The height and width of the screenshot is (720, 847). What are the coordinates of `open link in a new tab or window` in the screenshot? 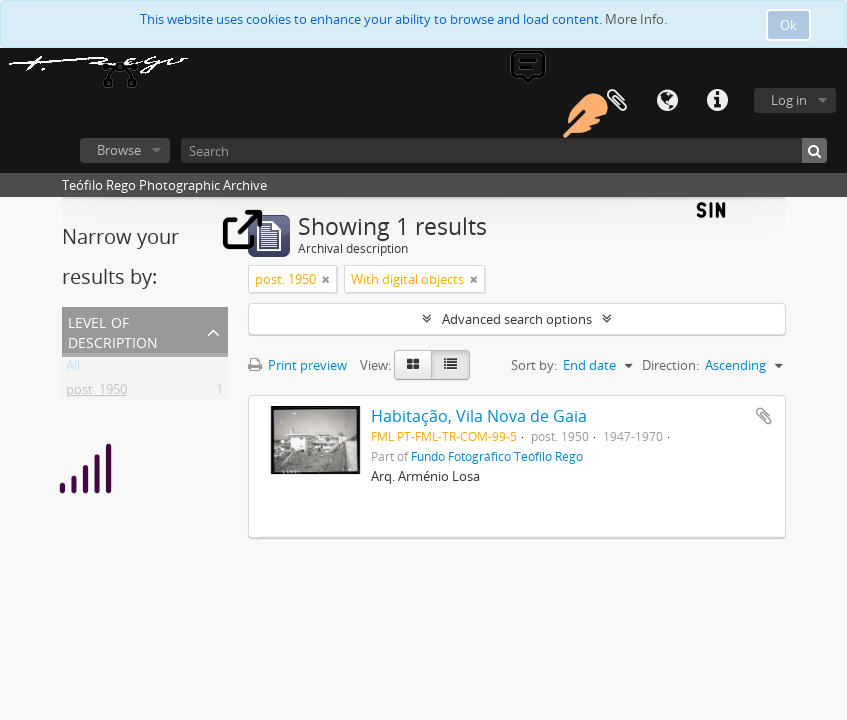 It's located at (242, 229).